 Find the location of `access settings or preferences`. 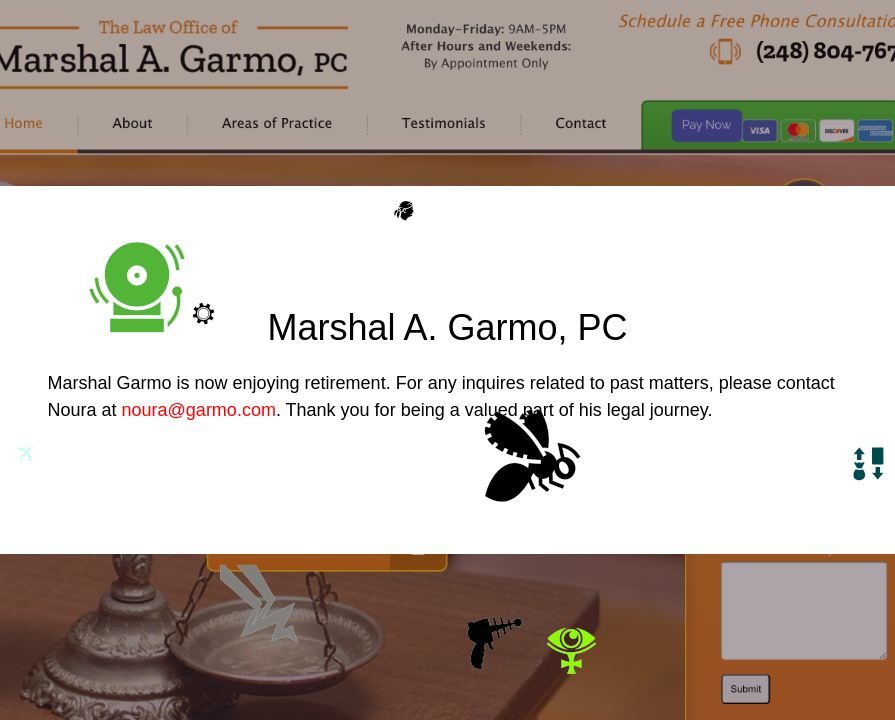

access settings or preferences is located at coordinates (203, 313).